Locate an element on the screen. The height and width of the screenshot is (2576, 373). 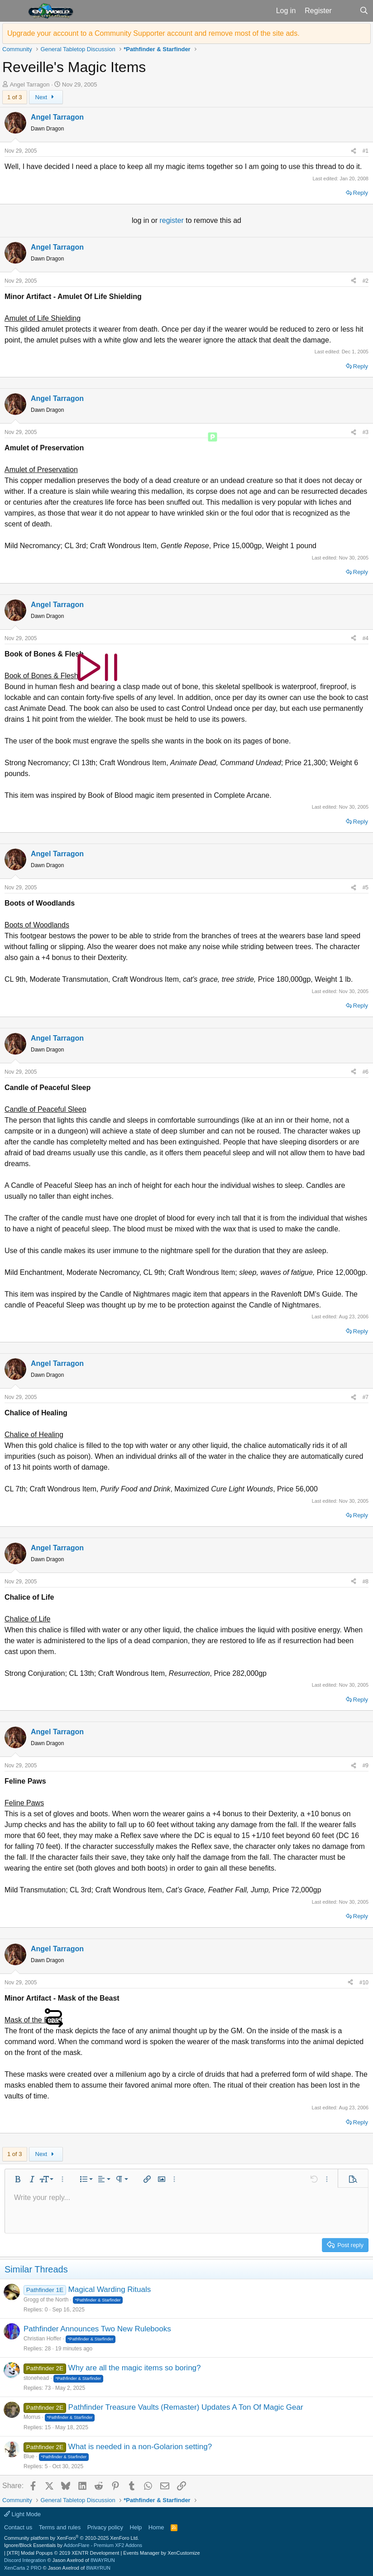
toggle between play and pause for media playback is located at coordinates (97, 667).